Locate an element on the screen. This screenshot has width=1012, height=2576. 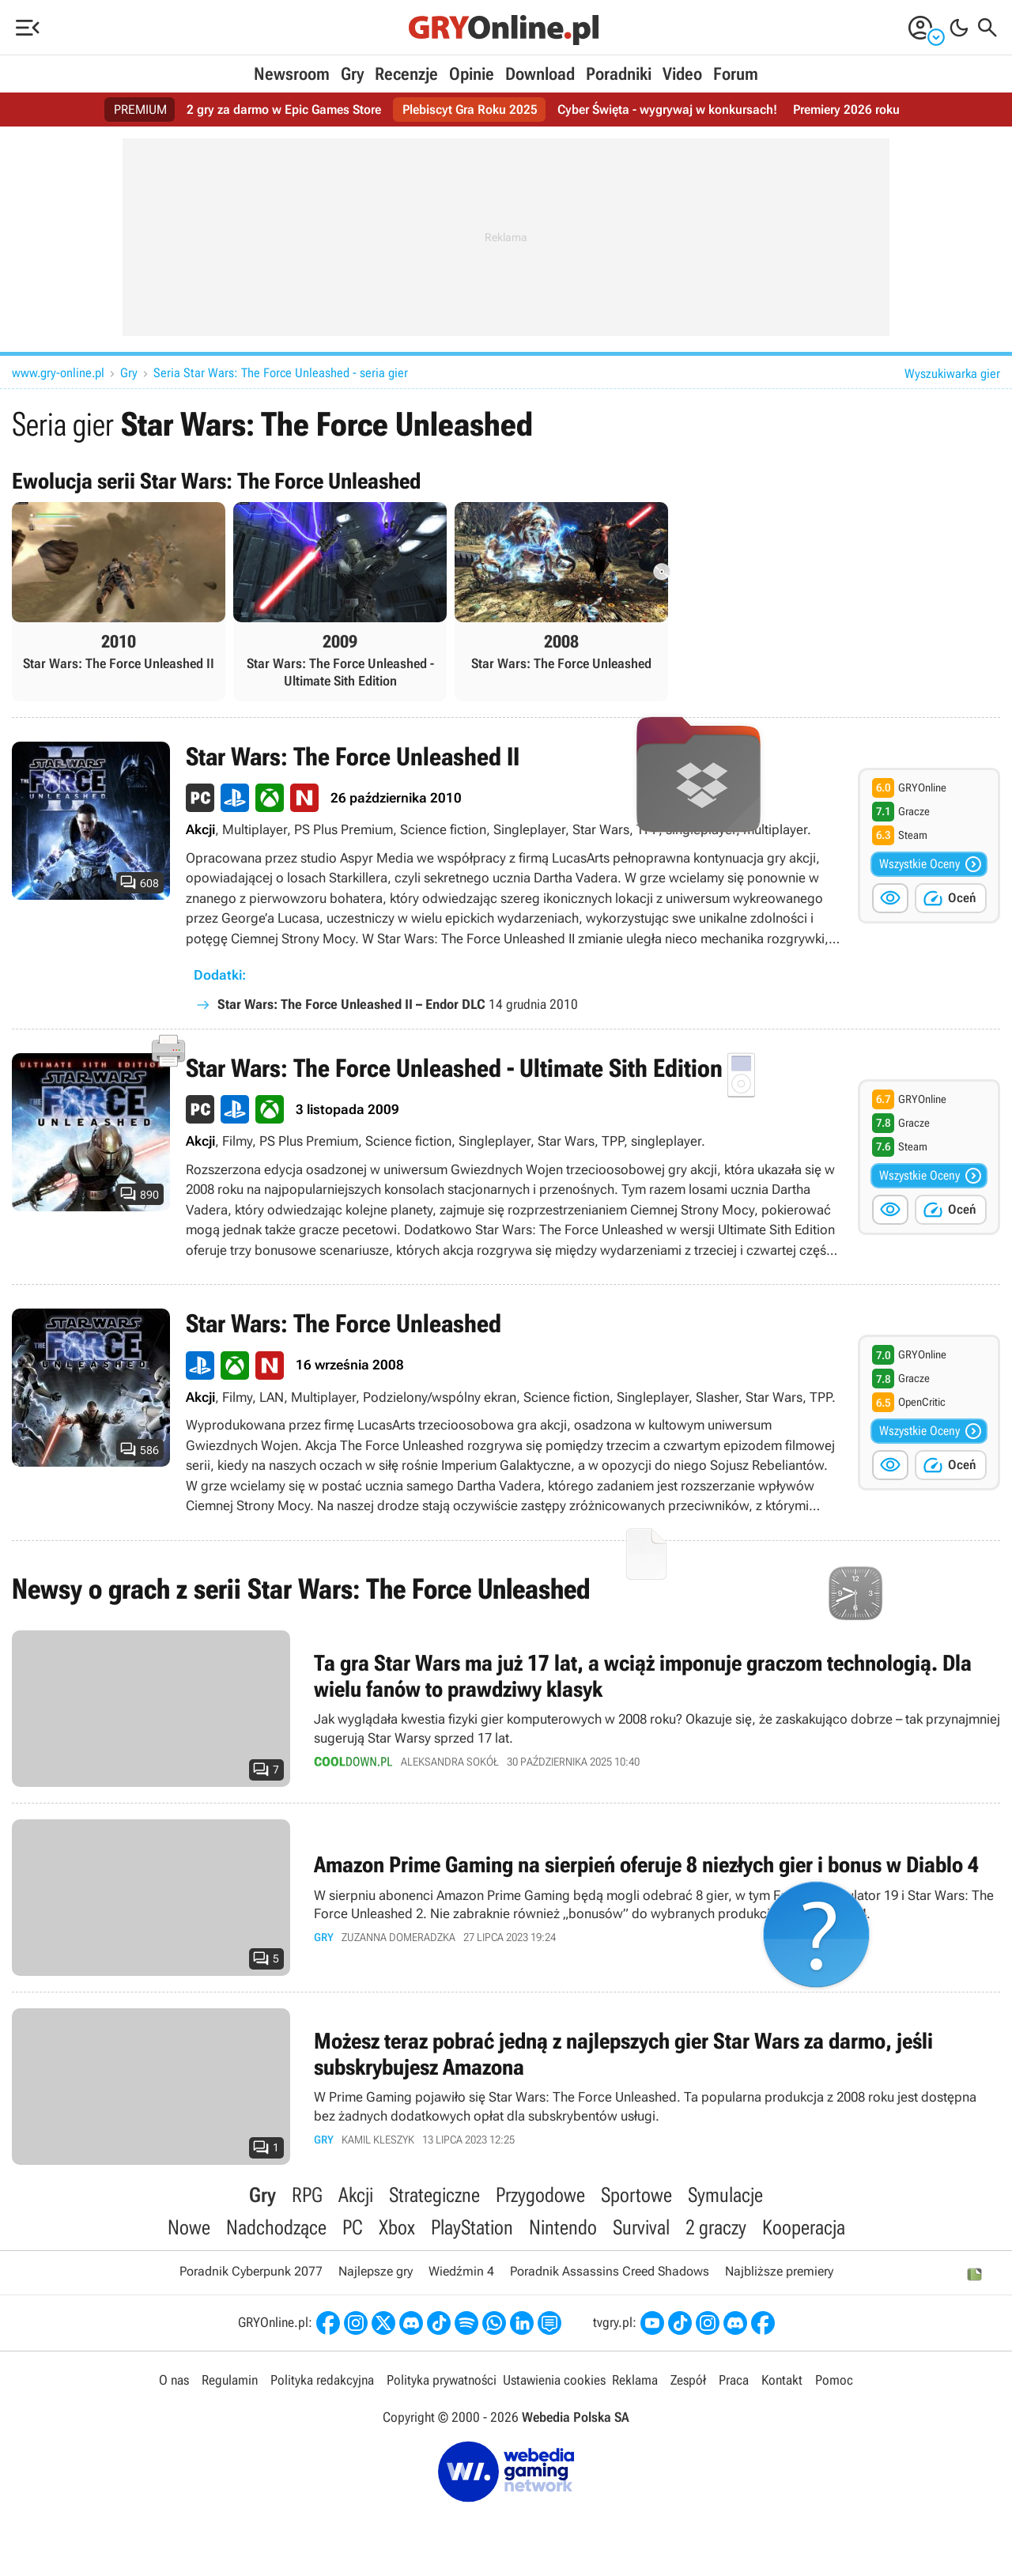
open the help or support center is located at coordinates (816, 1934).